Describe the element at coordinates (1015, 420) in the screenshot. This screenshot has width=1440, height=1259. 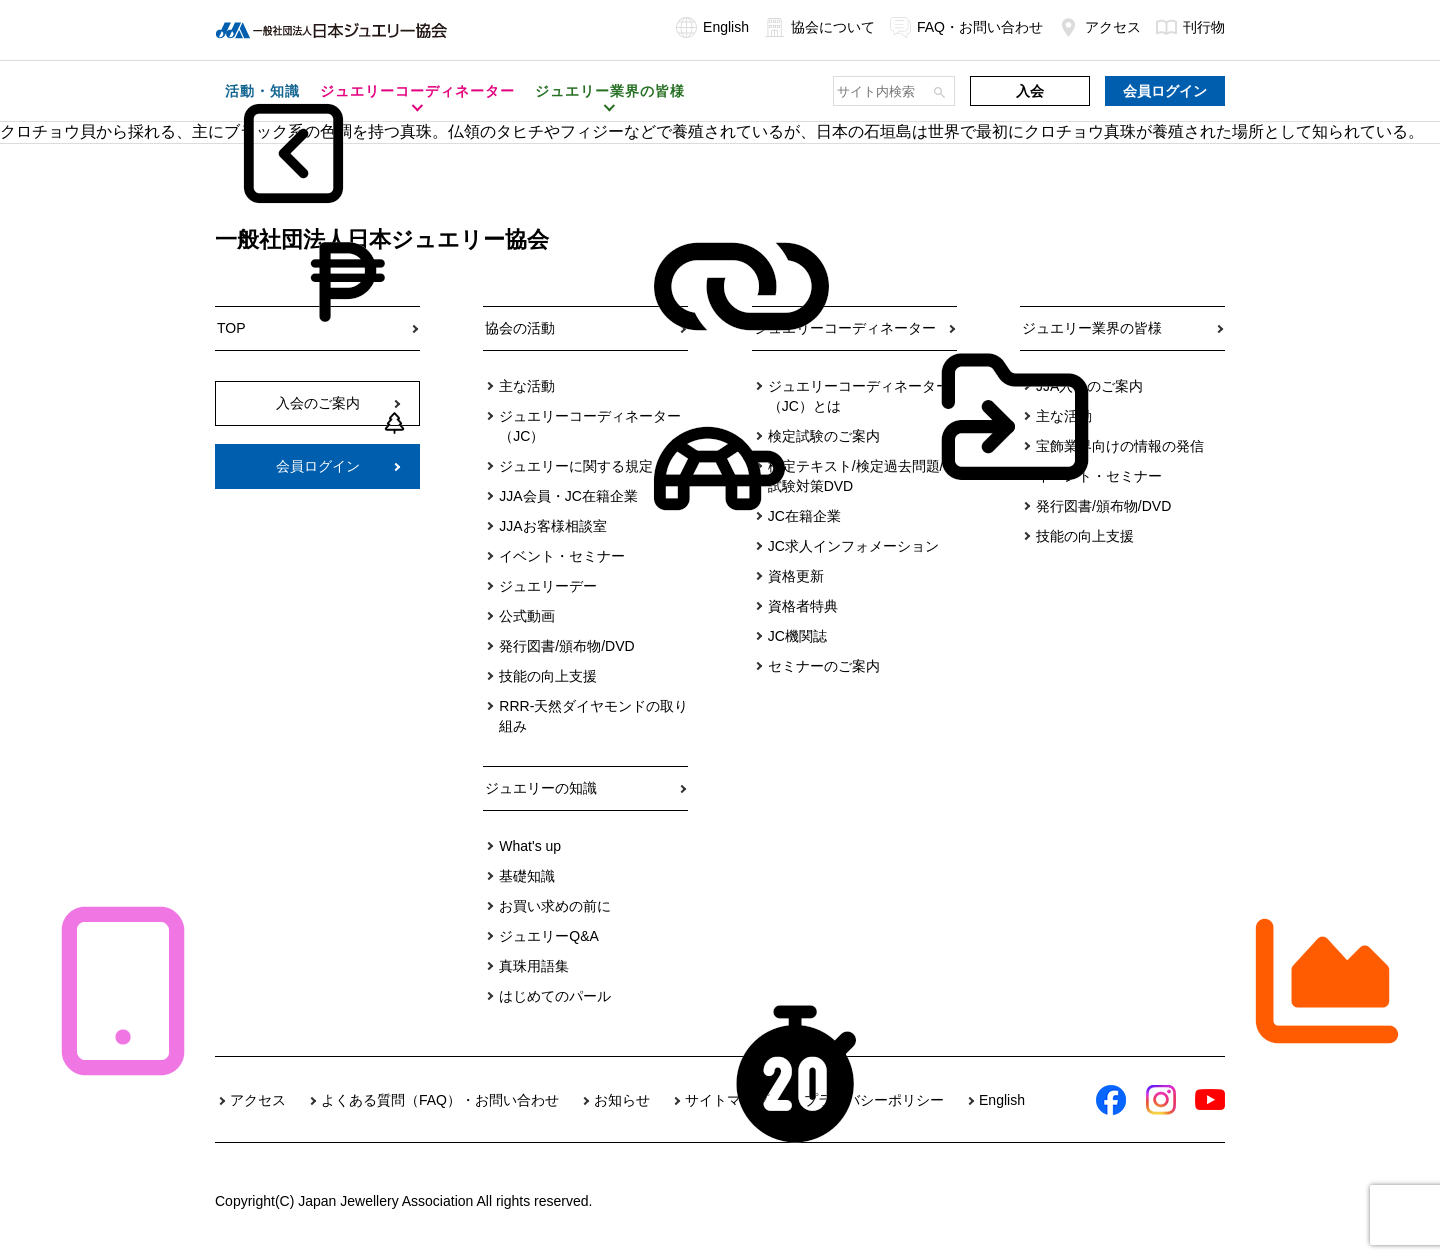
I see `create a symbolic link to this folder` at that location.